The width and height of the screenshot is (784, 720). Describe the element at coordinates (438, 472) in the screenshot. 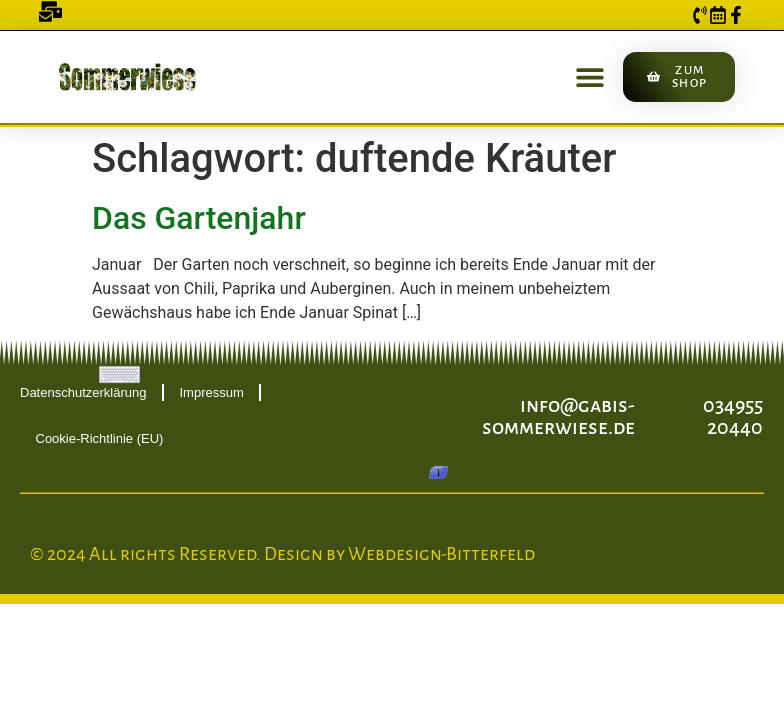

I see `access text style library in iMovie` at that location.